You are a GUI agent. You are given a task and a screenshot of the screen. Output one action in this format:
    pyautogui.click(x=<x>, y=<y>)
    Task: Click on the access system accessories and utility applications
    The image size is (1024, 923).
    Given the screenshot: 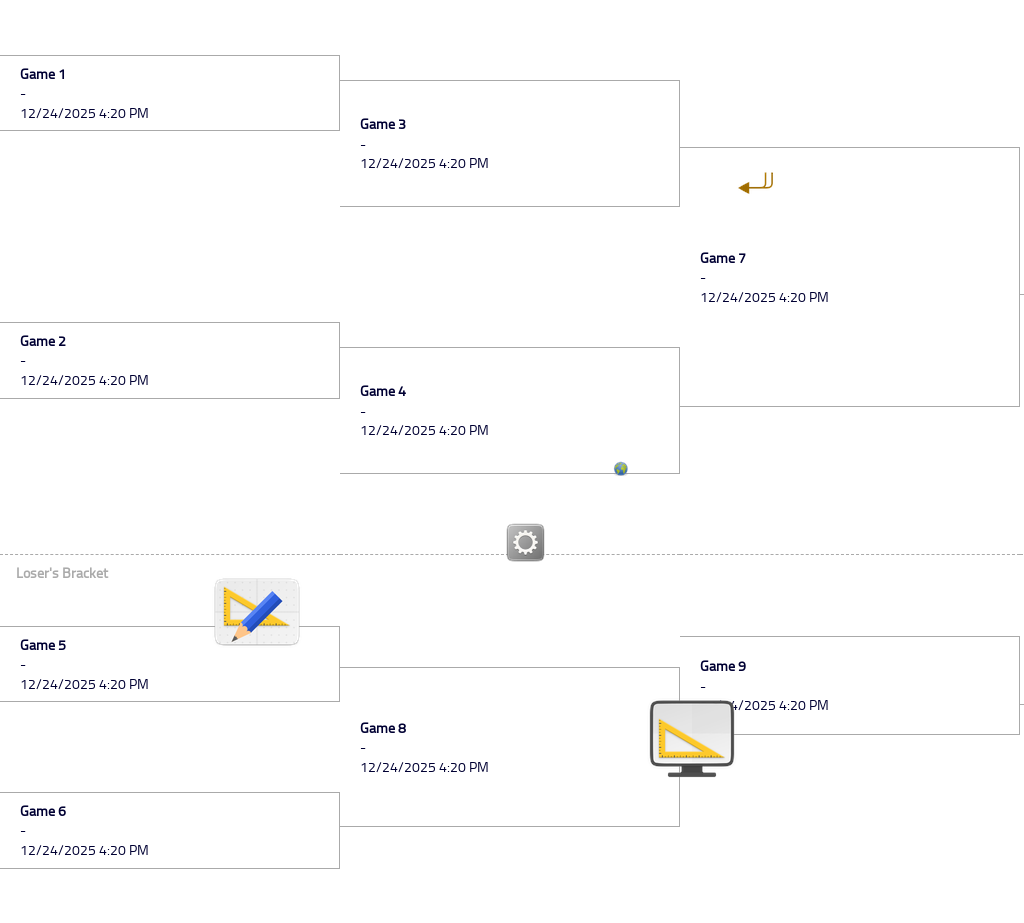 What is the action you would take?
    pyautogui.click(x=257, y=612)
    